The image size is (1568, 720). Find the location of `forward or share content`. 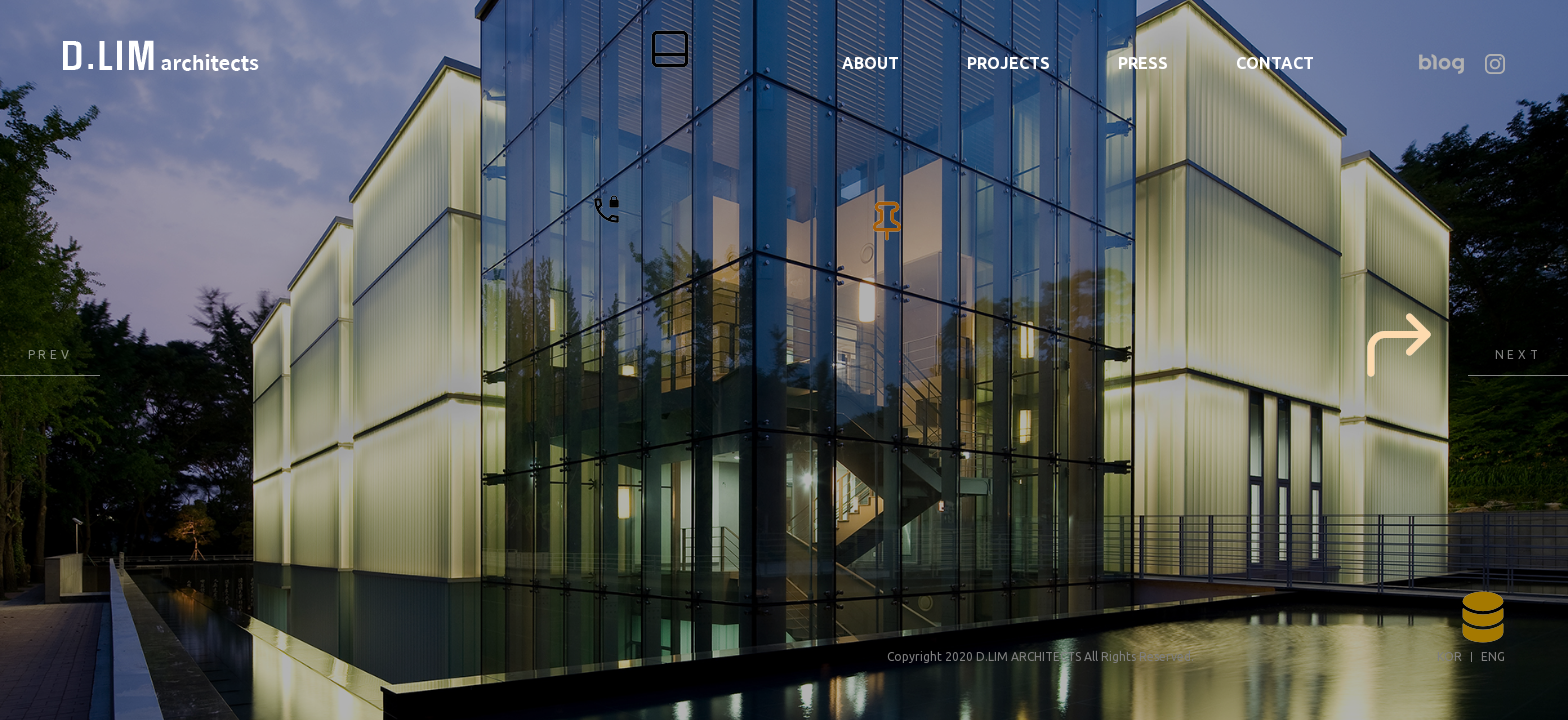

forward or share content is located at coordinates (1399, 345).